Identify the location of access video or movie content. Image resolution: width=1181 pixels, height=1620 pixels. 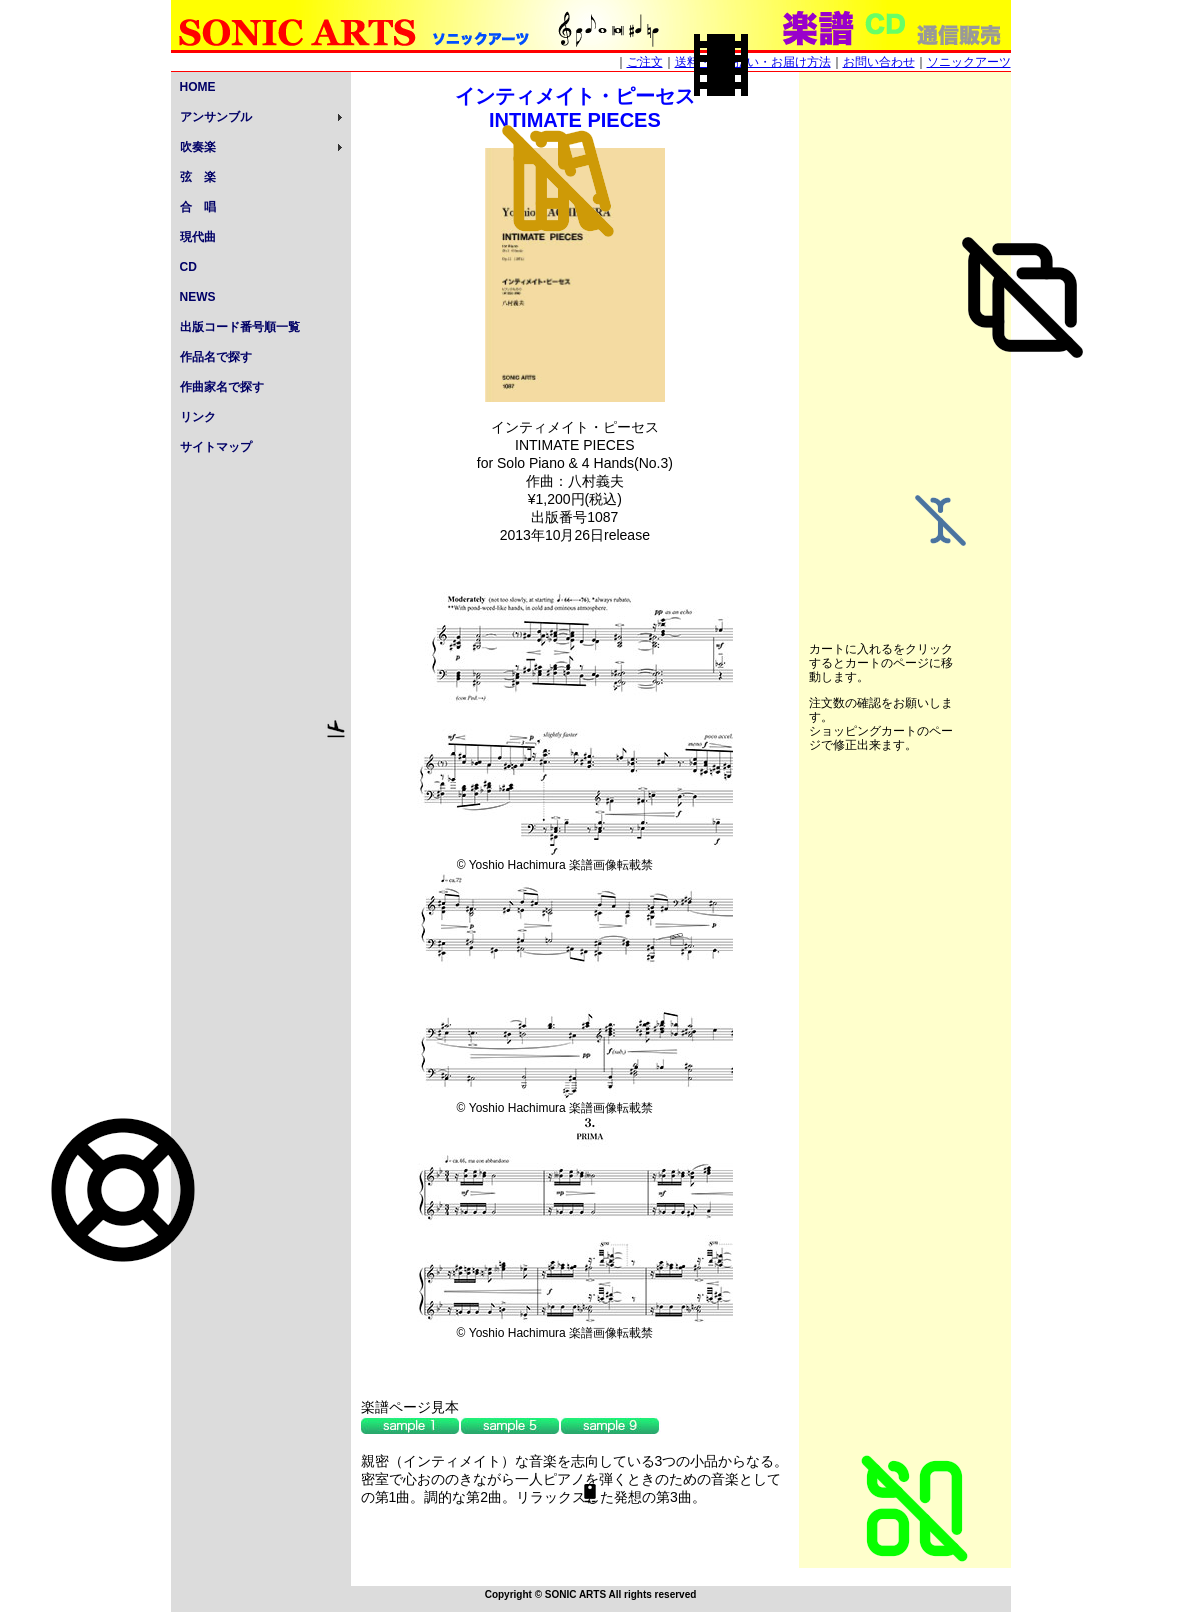
(677, 940).